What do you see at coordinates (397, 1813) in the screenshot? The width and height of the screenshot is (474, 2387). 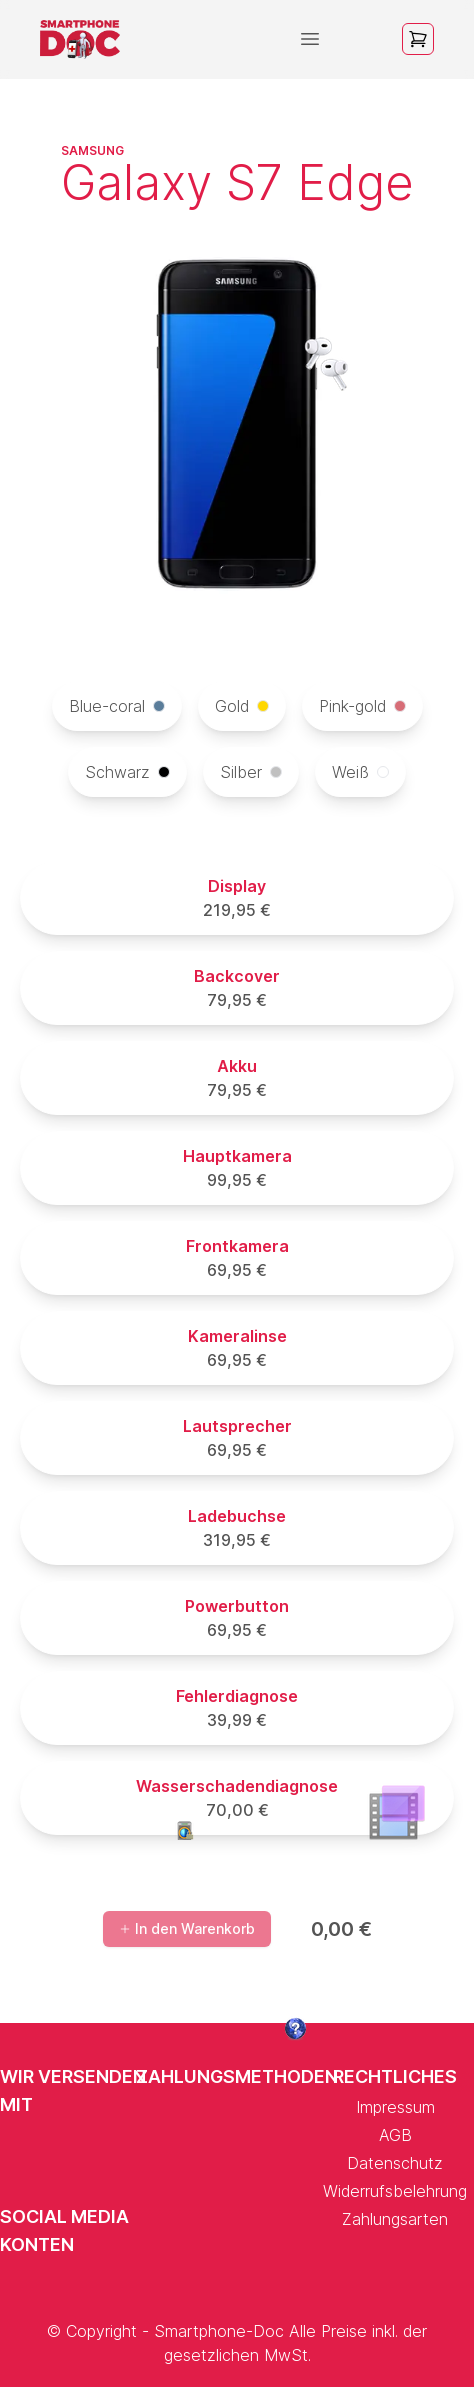 I see `apply filters to video clips in iMovie` at bounding box center [397, 1813].